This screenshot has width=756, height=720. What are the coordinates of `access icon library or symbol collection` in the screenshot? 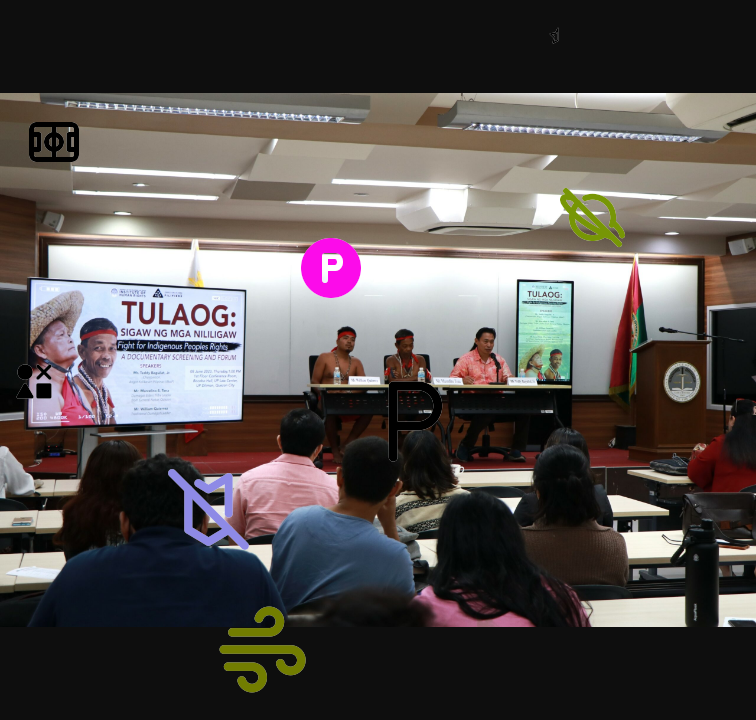 It's located at (34, 381).